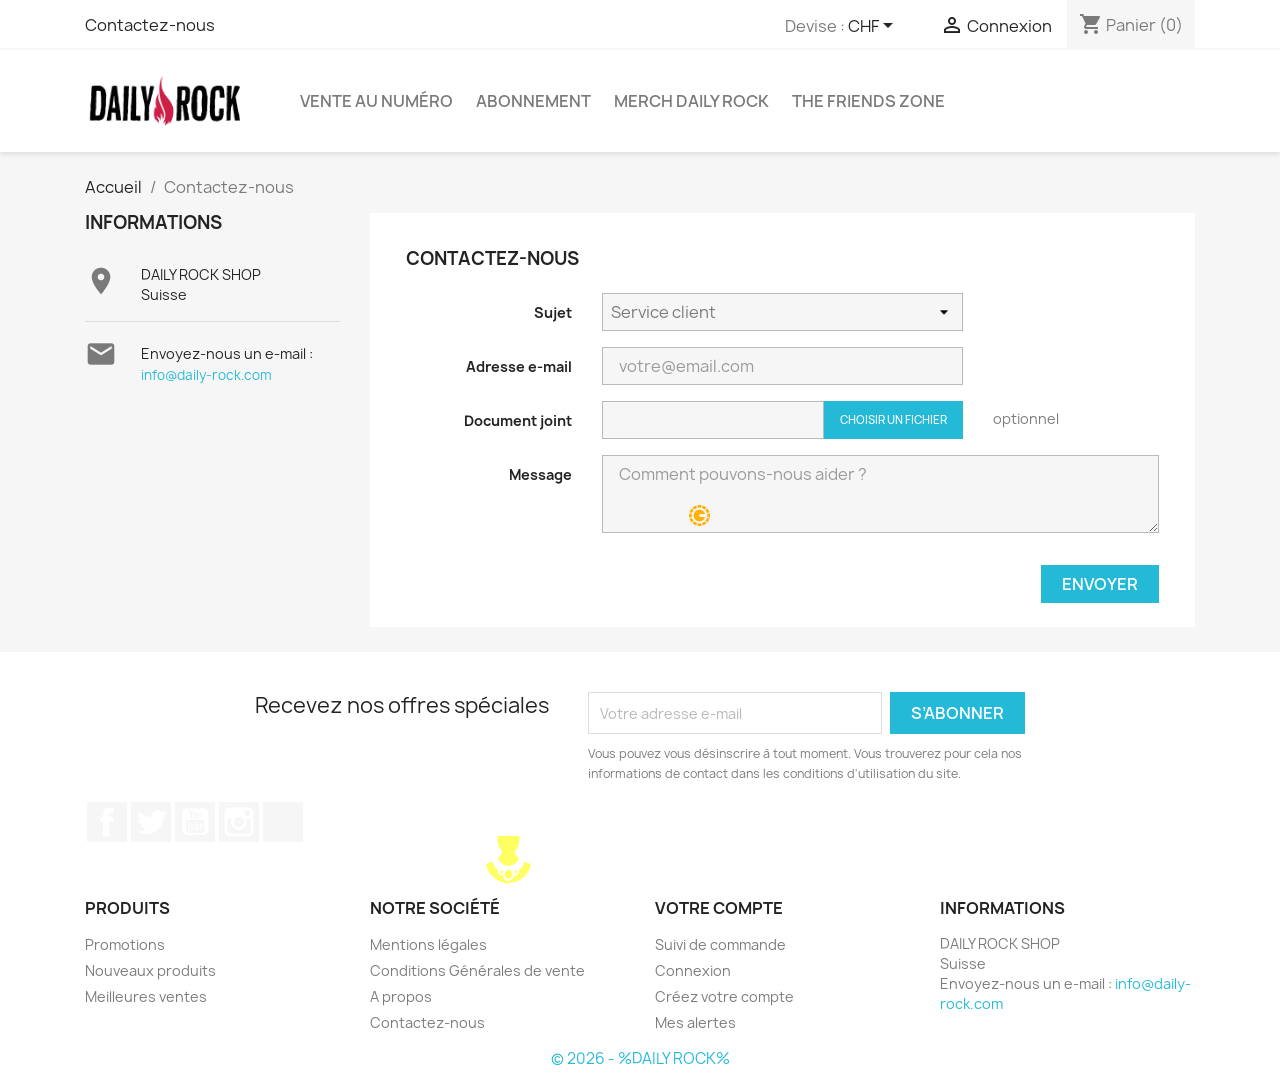 The width and height of the screenshot is (1280, 1085). I want to click on view jewelry or accessories collection, so click(508, 859).